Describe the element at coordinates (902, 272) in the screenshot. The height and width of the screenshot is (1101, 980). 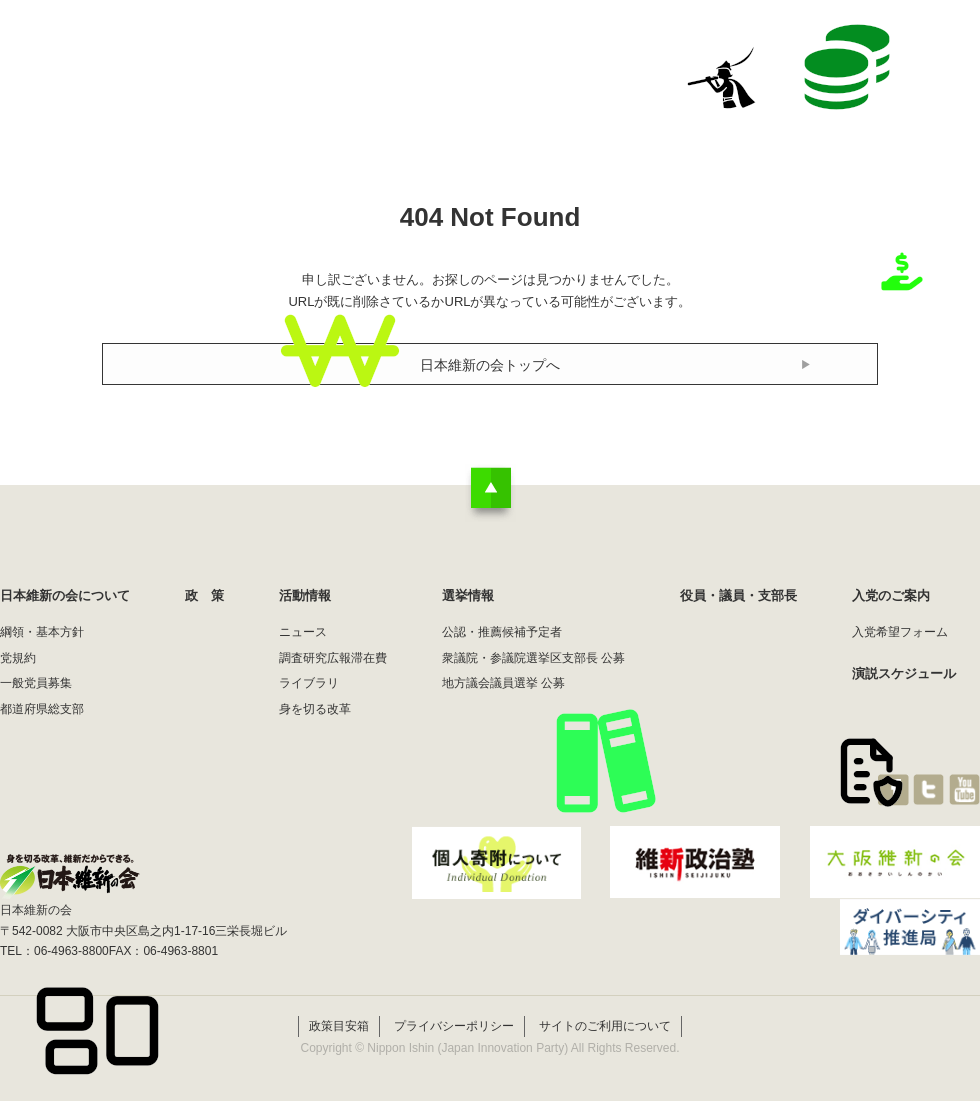
I see `make a payment or donation` at that location.